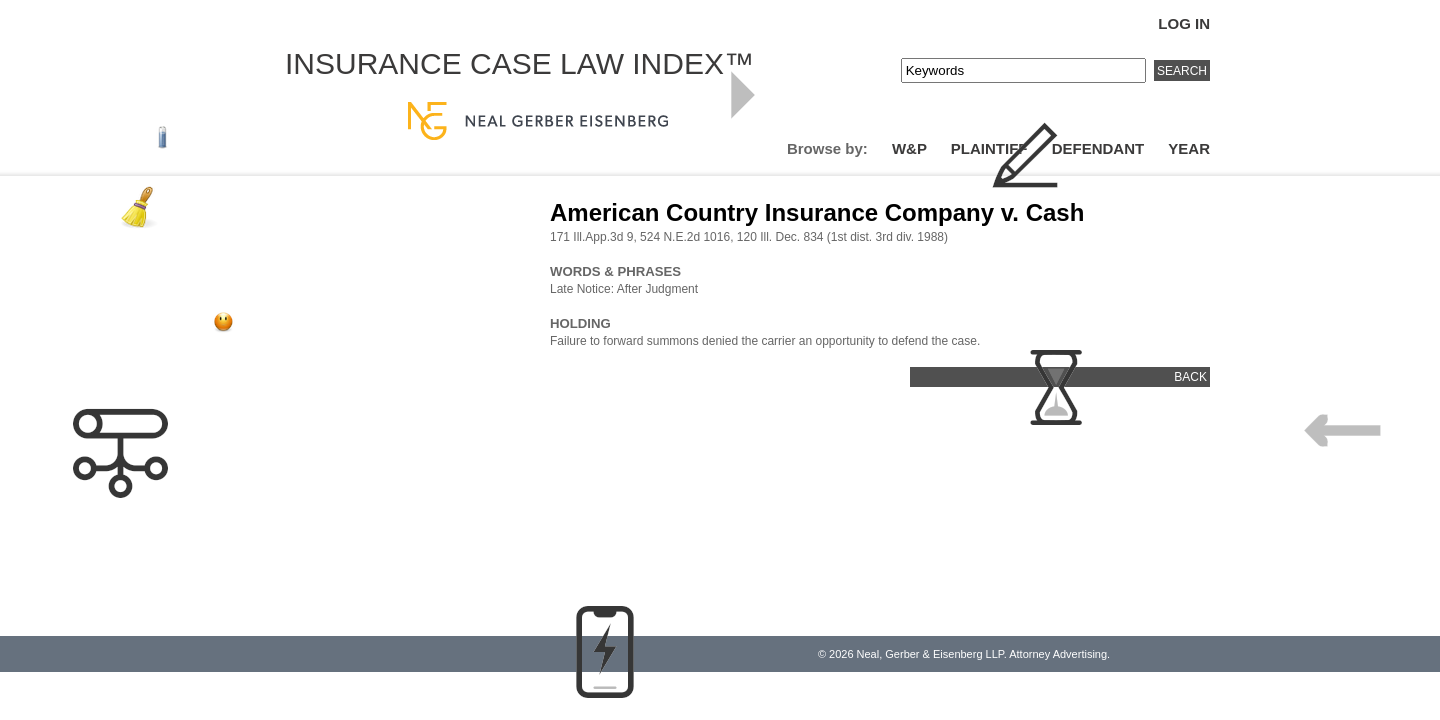  What do you see at coordinates (120, 450) in the screenshot?
I see `configure network proxy settings` at bounding box center [120, 450].